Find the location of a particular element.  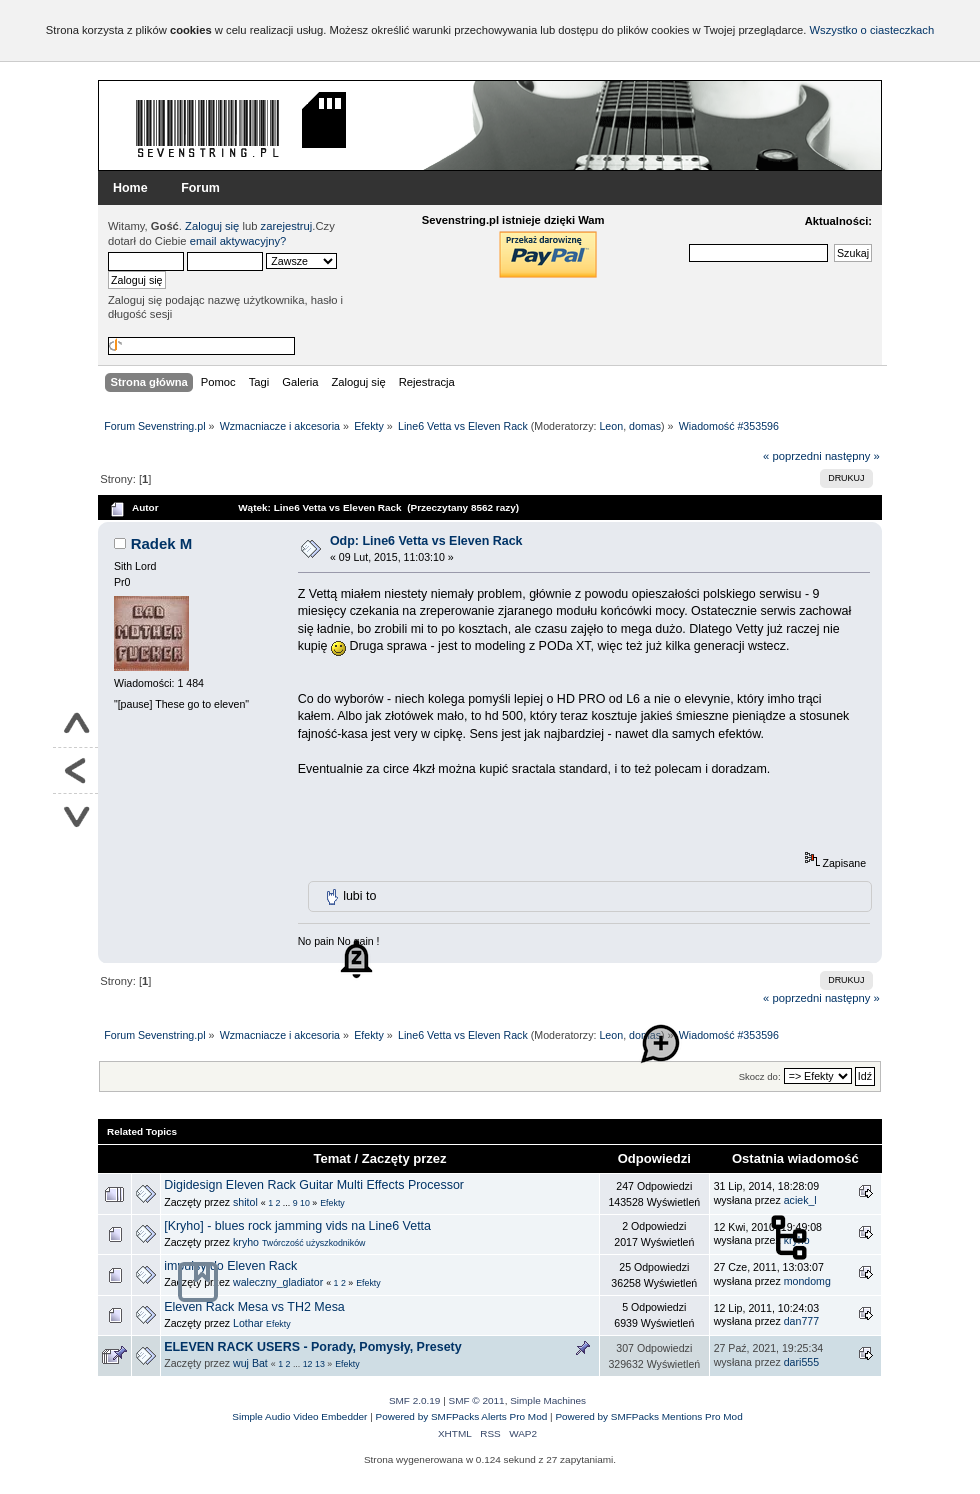

access sd card storage is located at coordinates (324, 120).